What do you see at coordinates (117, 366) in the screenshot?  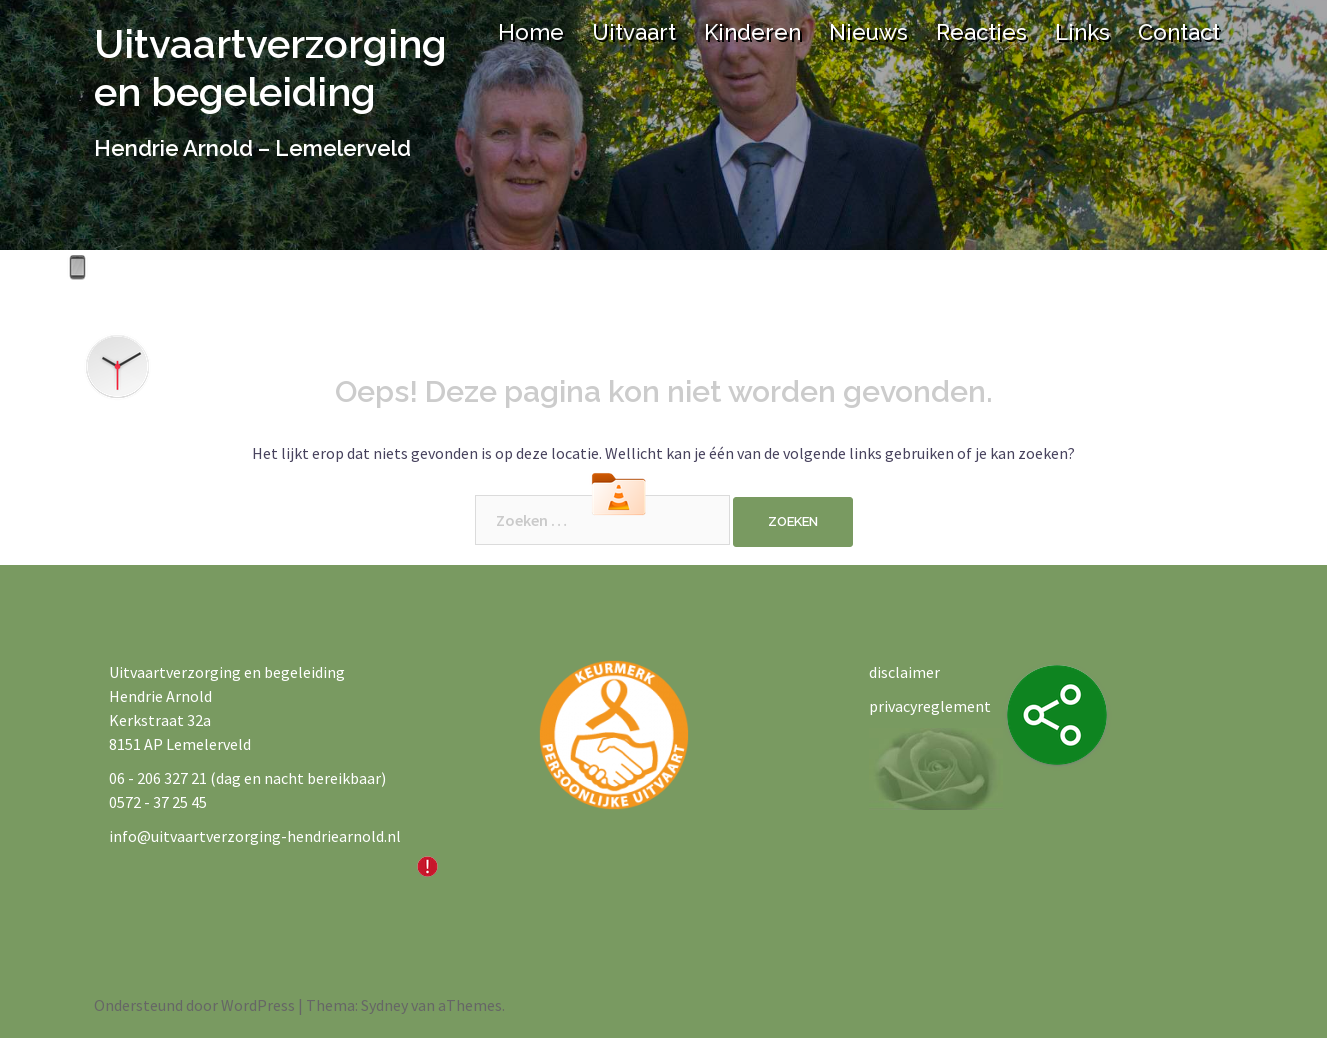 I see `access recently opened files and folders` at bounding box center [117, 366].